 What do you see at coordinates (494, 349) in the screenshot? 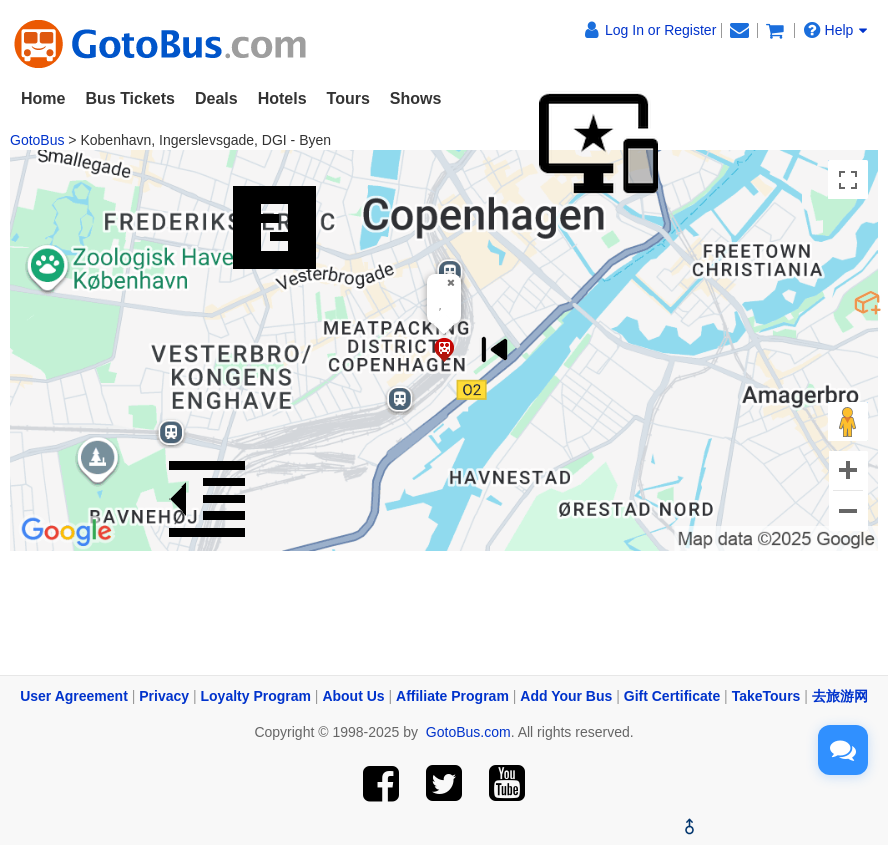
I see `skip to the previous track` at bounding box center [494, 349].